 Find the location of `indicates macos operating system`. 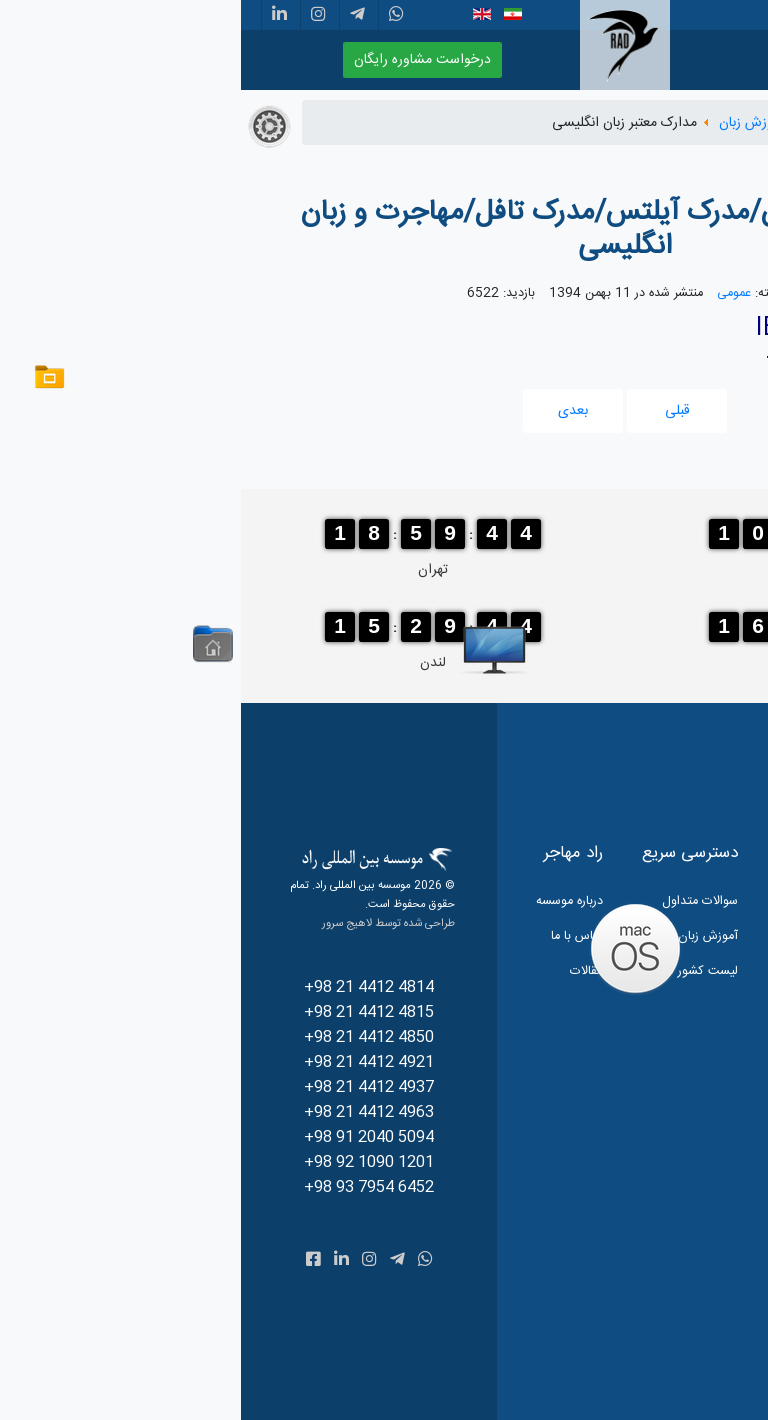

indicates macos operating system is located at coordinates (635, 948).